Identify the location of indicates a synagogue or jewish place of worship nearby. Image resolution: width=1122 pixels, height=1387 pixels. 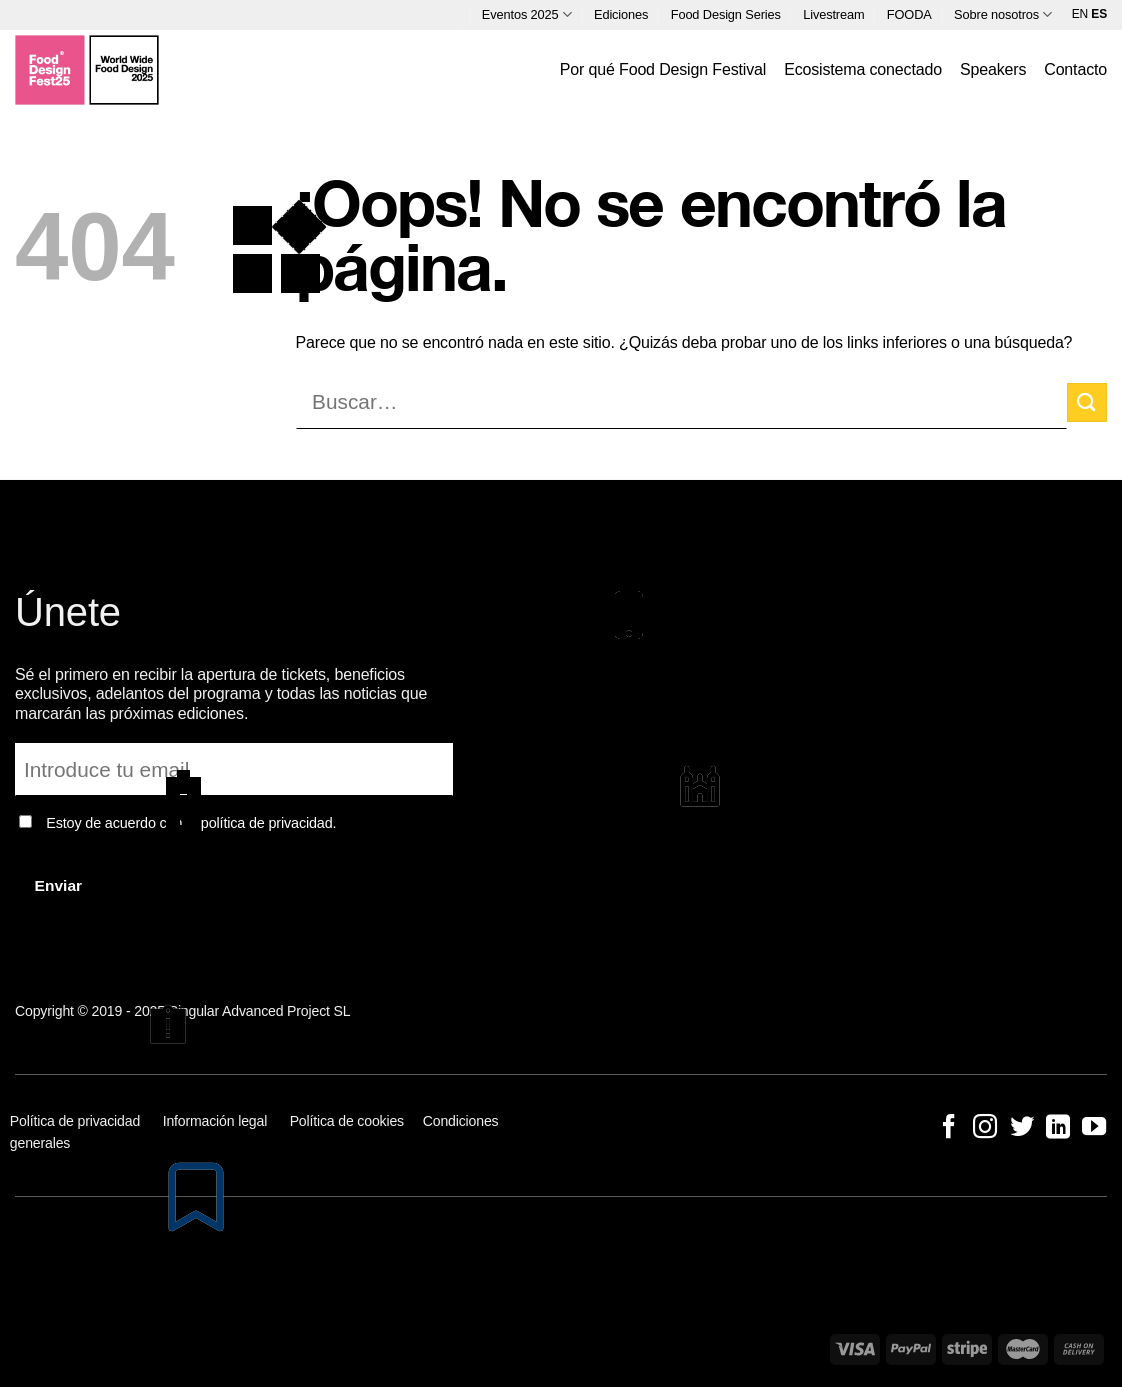
(700, 787).